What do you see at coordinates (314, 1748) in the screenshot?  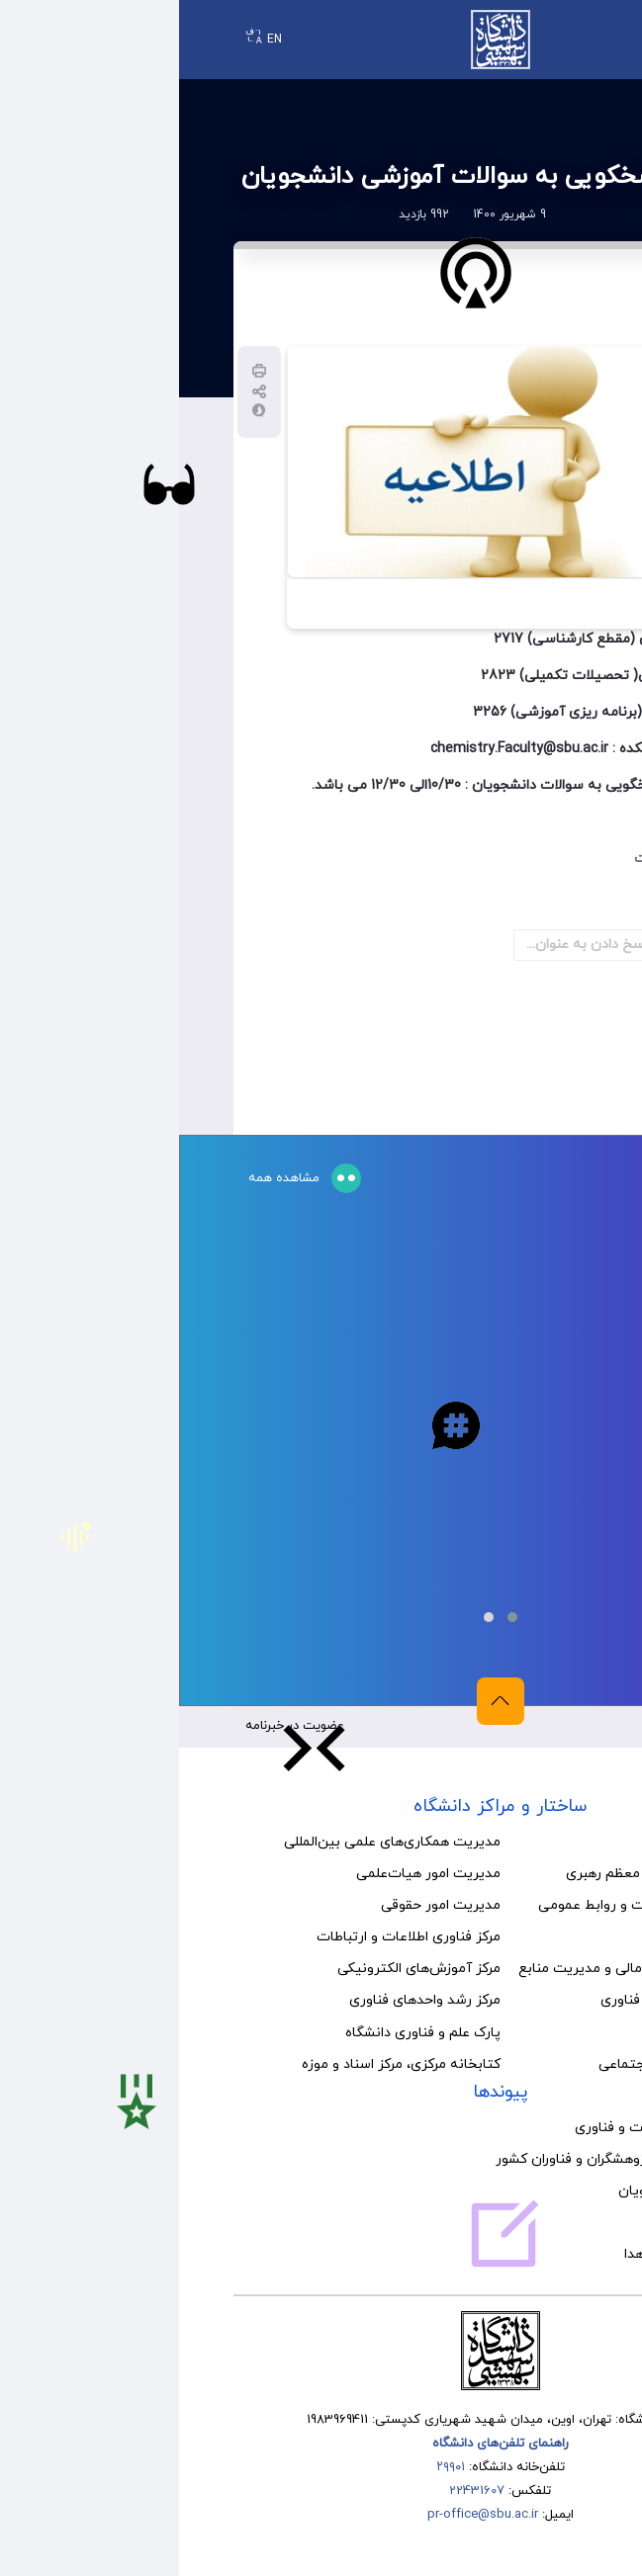 I see `collapse or contract horizontal panels` at bounding box center [314, 1748].